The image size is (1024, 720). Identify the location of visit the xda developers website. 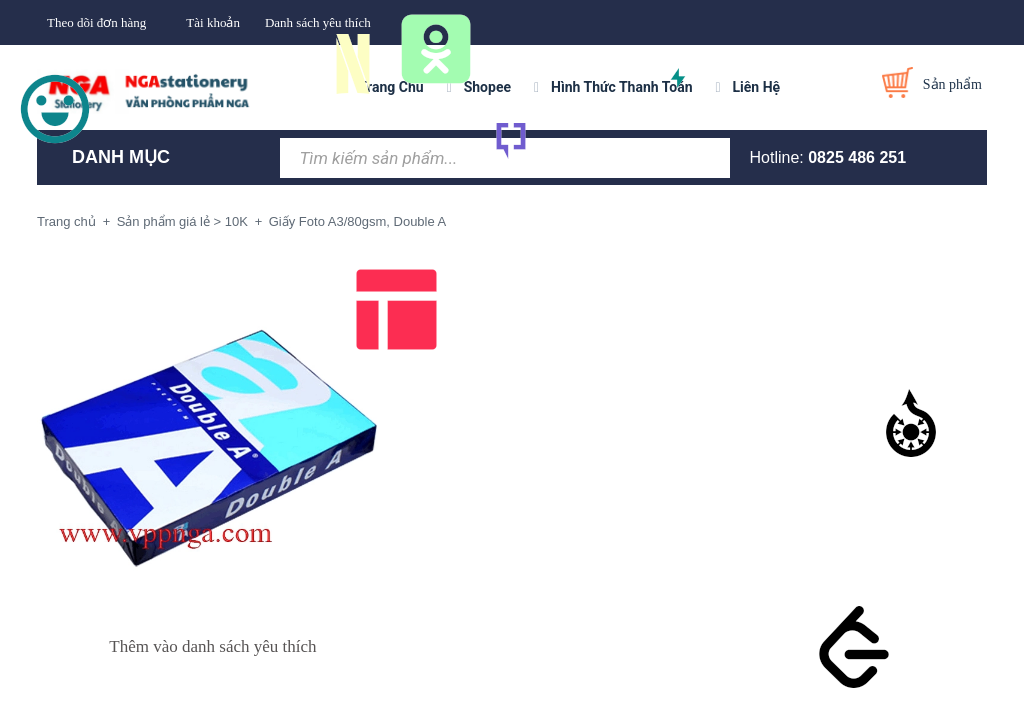
(511, 141).